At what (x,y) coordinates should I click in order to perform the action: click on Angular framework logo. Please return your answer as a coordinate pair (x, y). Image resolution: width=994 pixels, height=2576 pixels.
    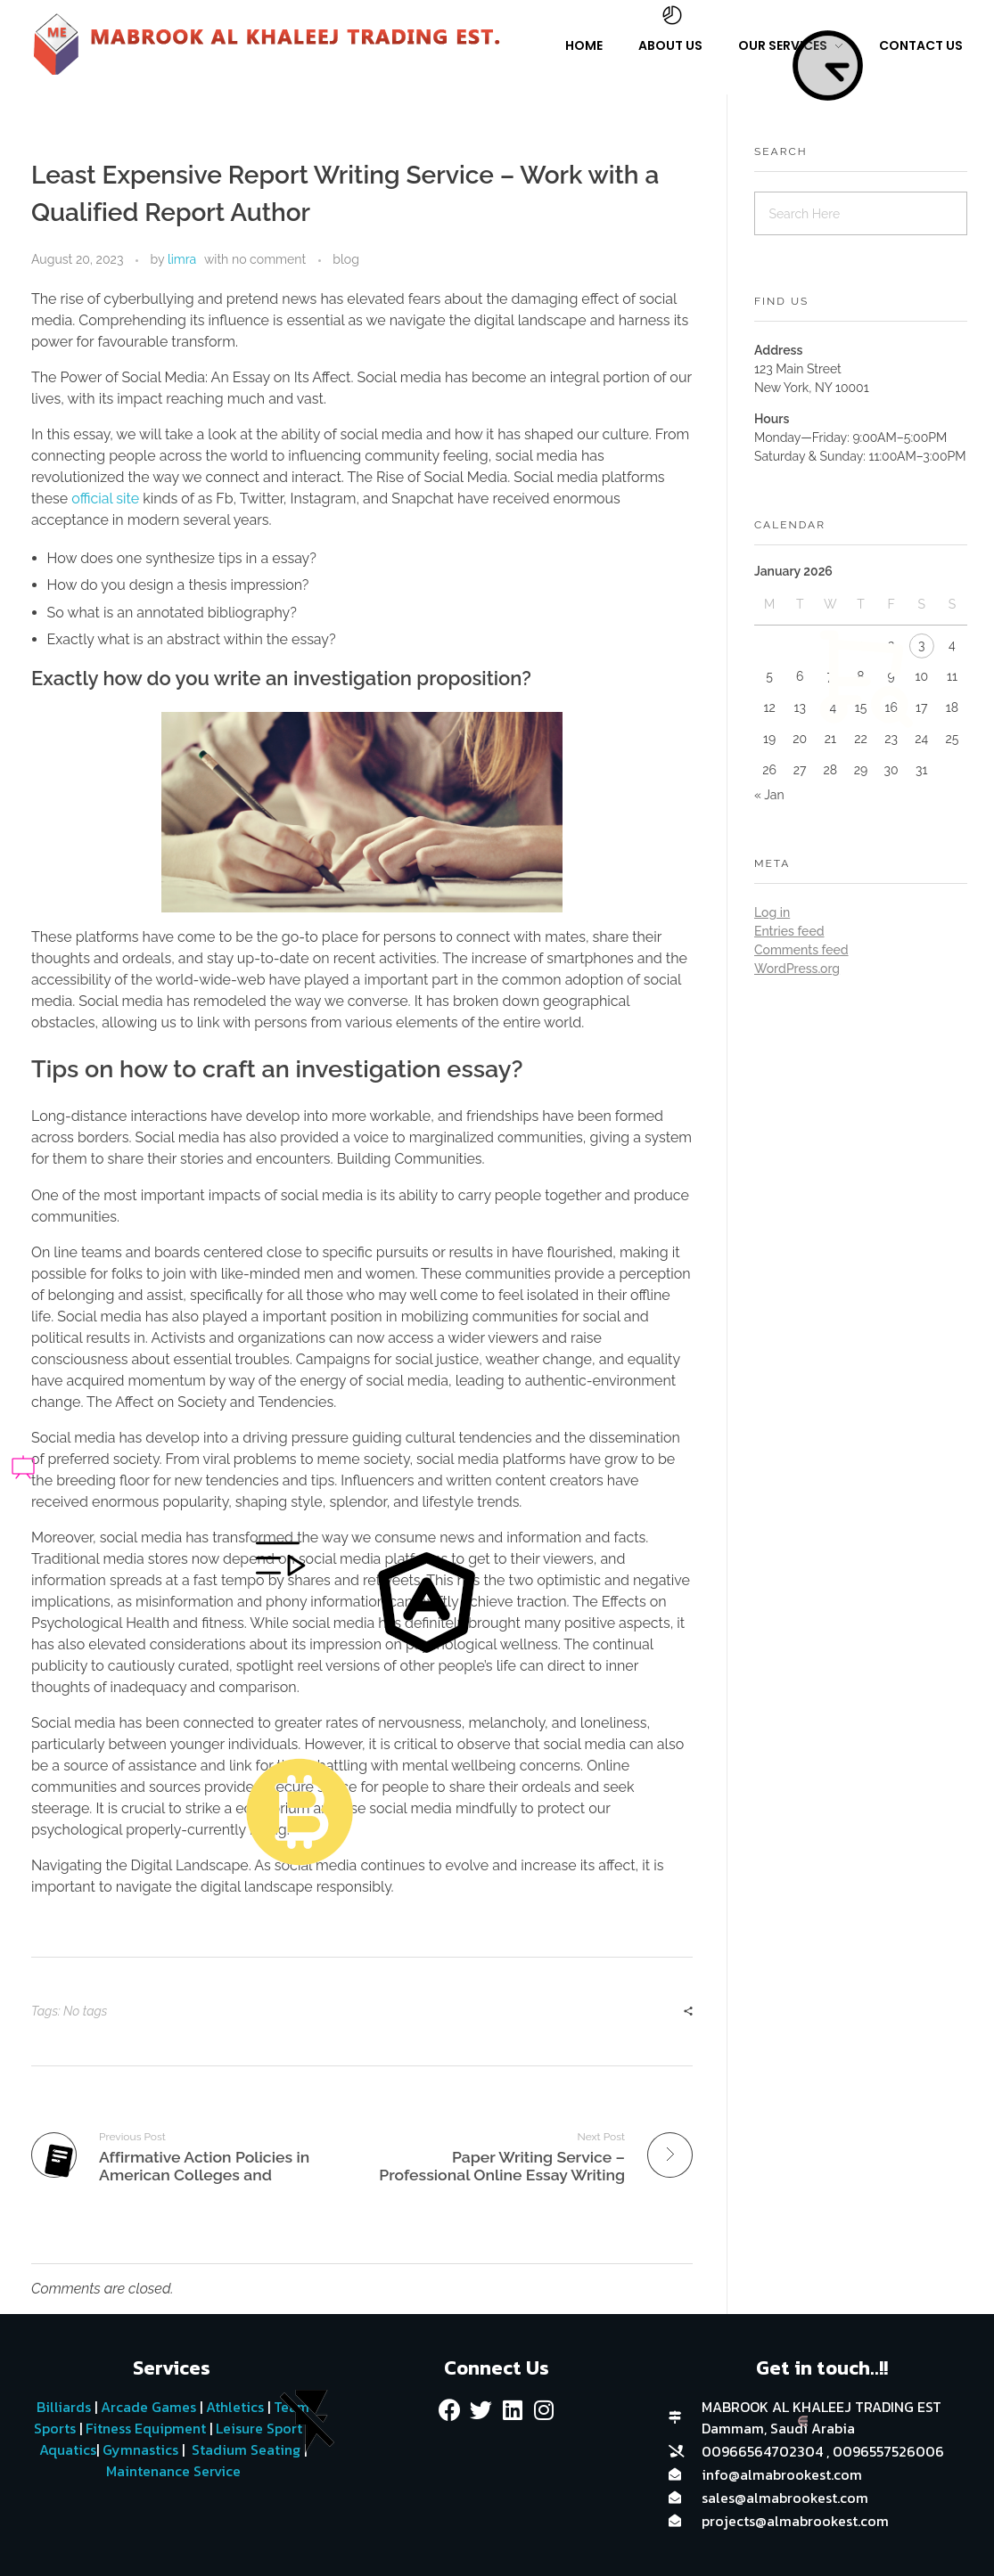
    Looking at the image, I should click on (426, 1600).